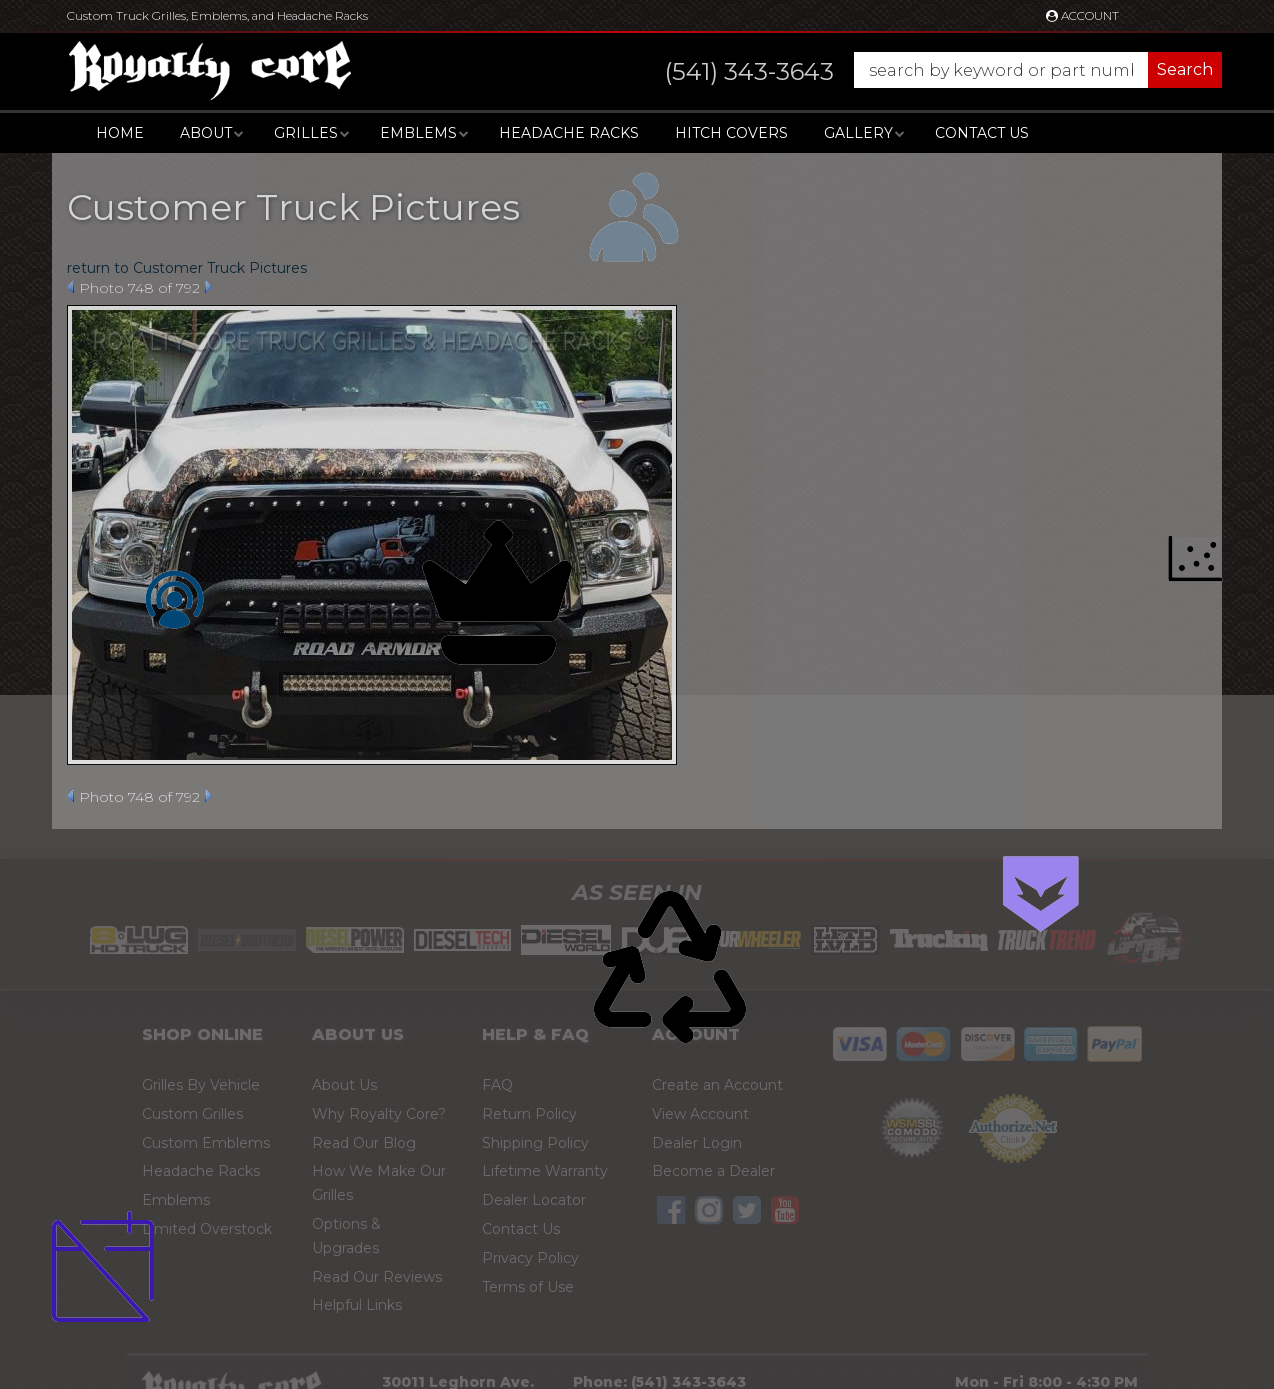 The width and height of the screenshot is (1274, 1389). What do you see at coordinates (174, 599) in the screenshot?
I see `join a stage channel for live audio broadcasts` at bounding box center [174, 599].